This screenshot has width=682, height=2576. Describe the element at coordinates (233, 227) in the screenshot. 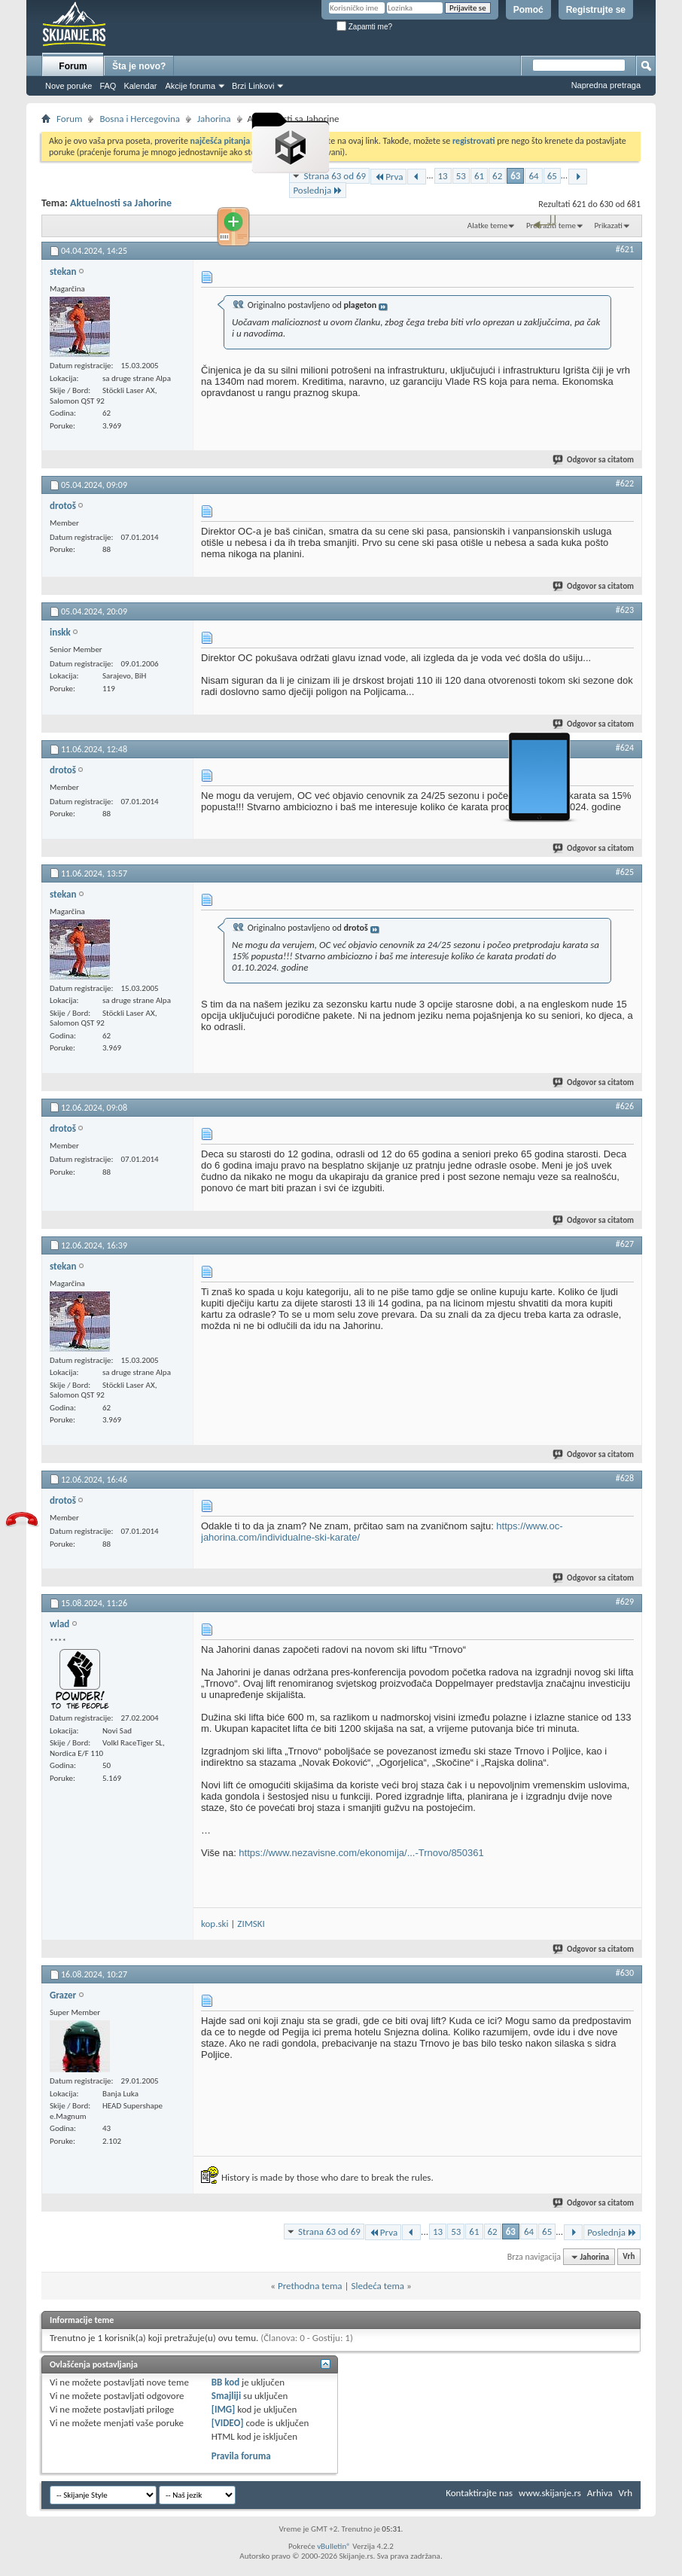

I see `add a new software package` at that location.